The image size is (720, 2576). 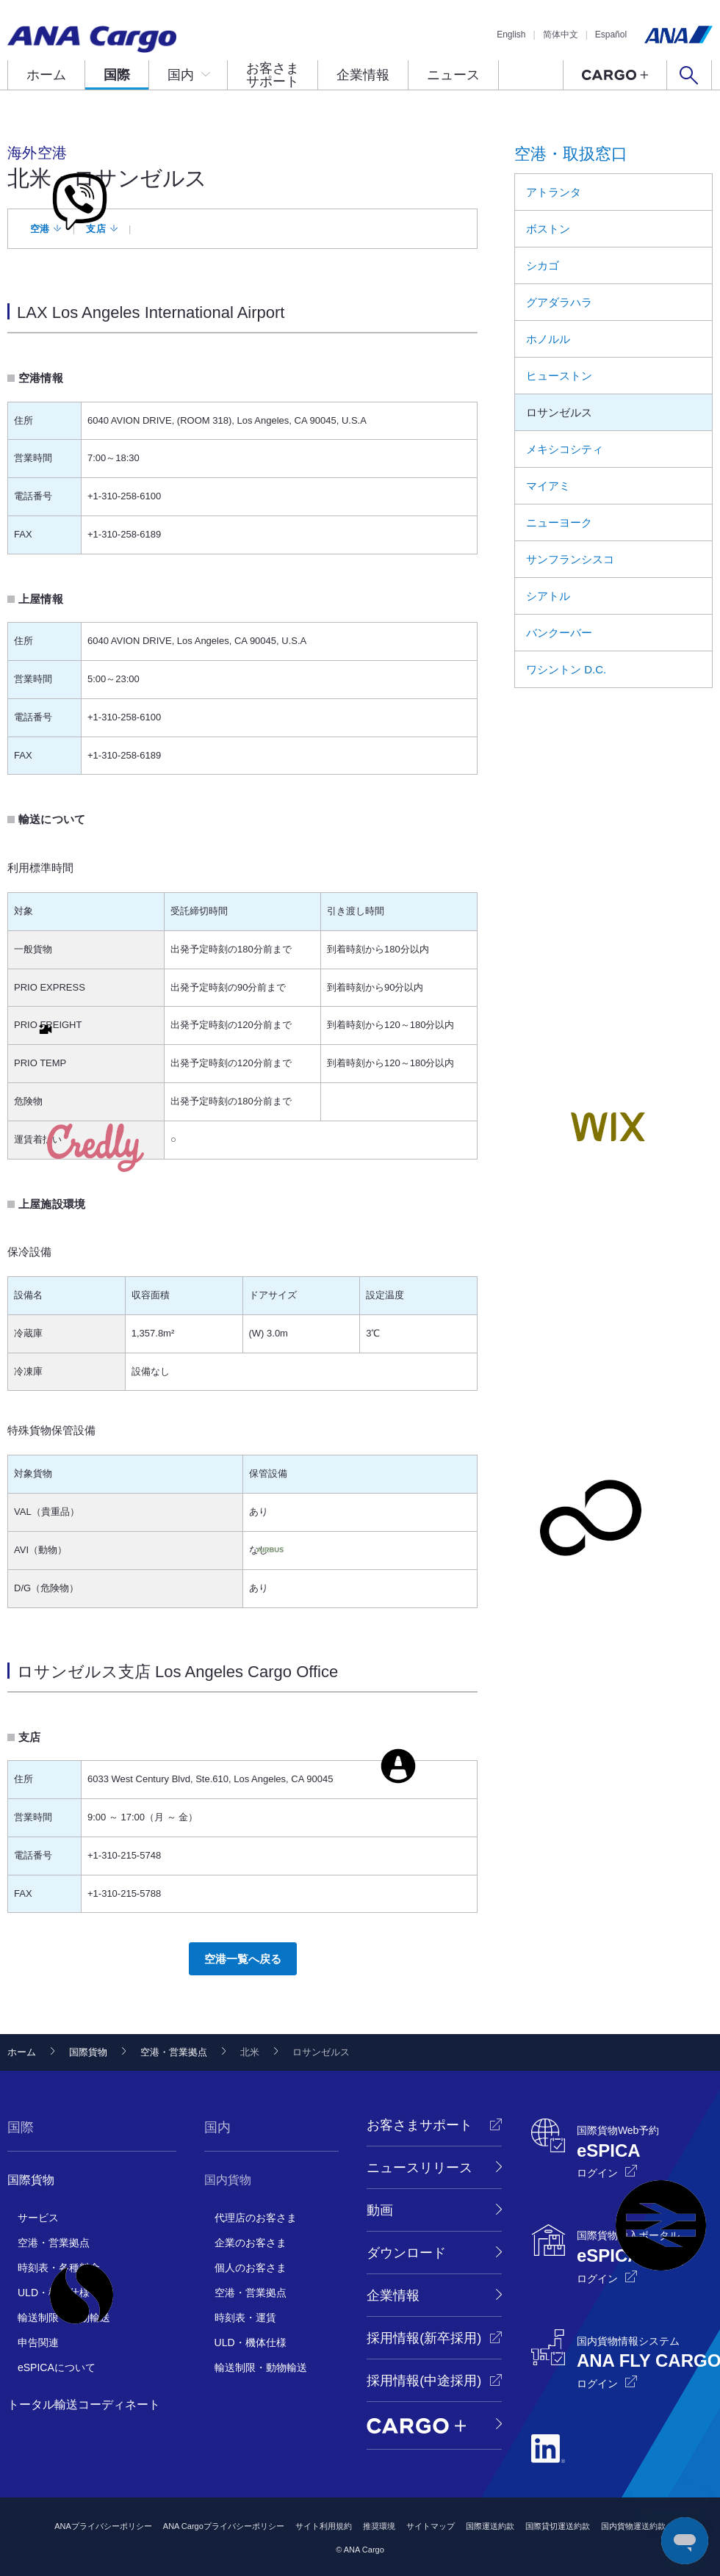 I want to click on access National Rail train services and schedules, so click(x=660, y=2225).